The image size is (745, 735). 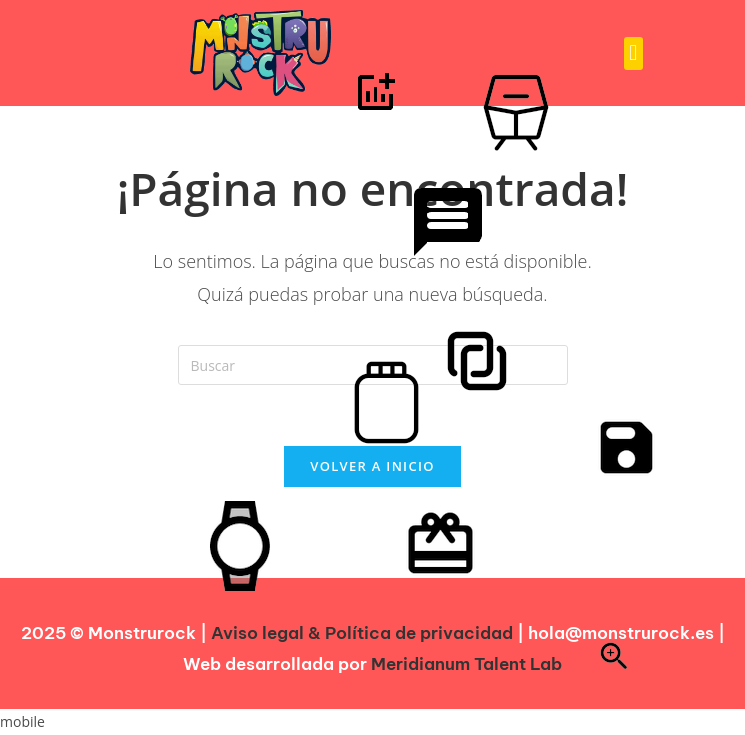 What do you see at coordinates (626, 447) in the screenshot?
I see `save current file or document` at bounding box center [626, 447].